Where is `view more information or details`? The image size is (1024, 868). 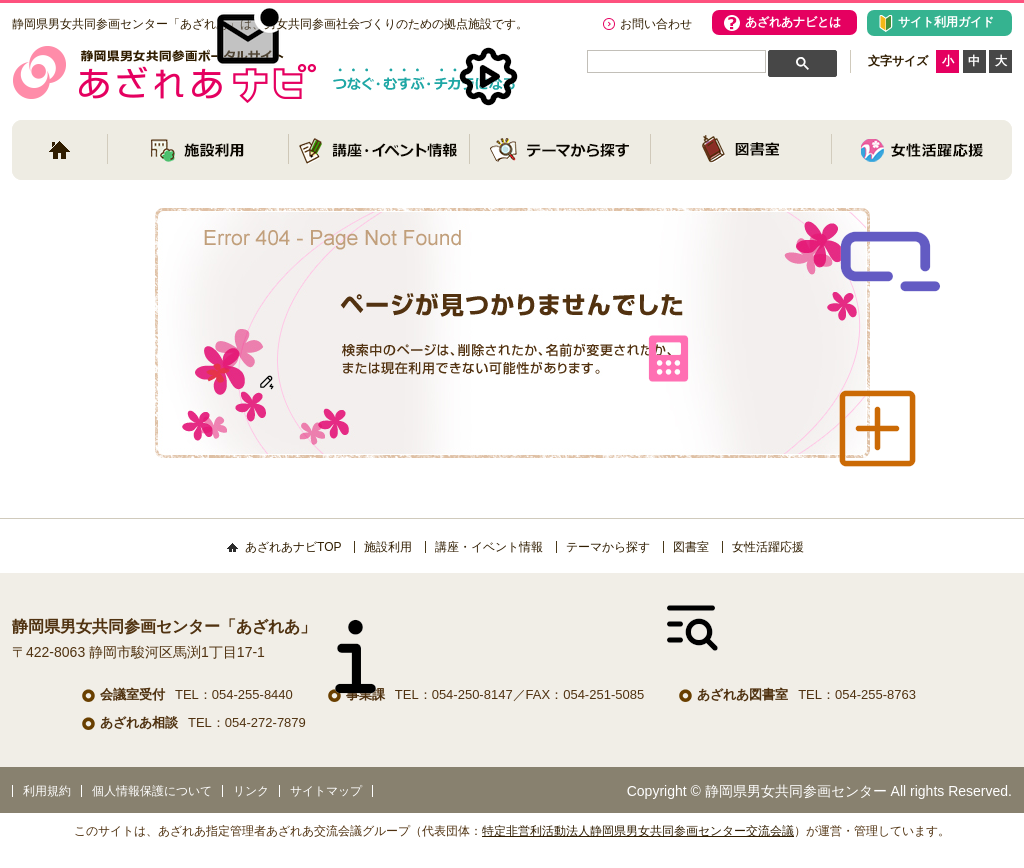 view more information or details is located at coordinates (355, 656).